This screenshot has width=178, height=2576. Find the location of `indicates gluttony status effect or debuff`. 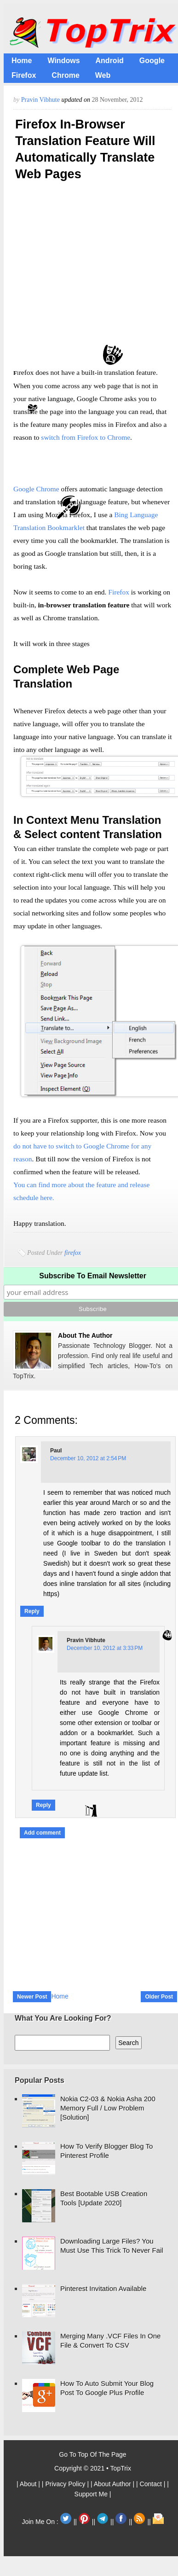

indicates gluttony status effect or debuff is located at coordinates (167, 1635).